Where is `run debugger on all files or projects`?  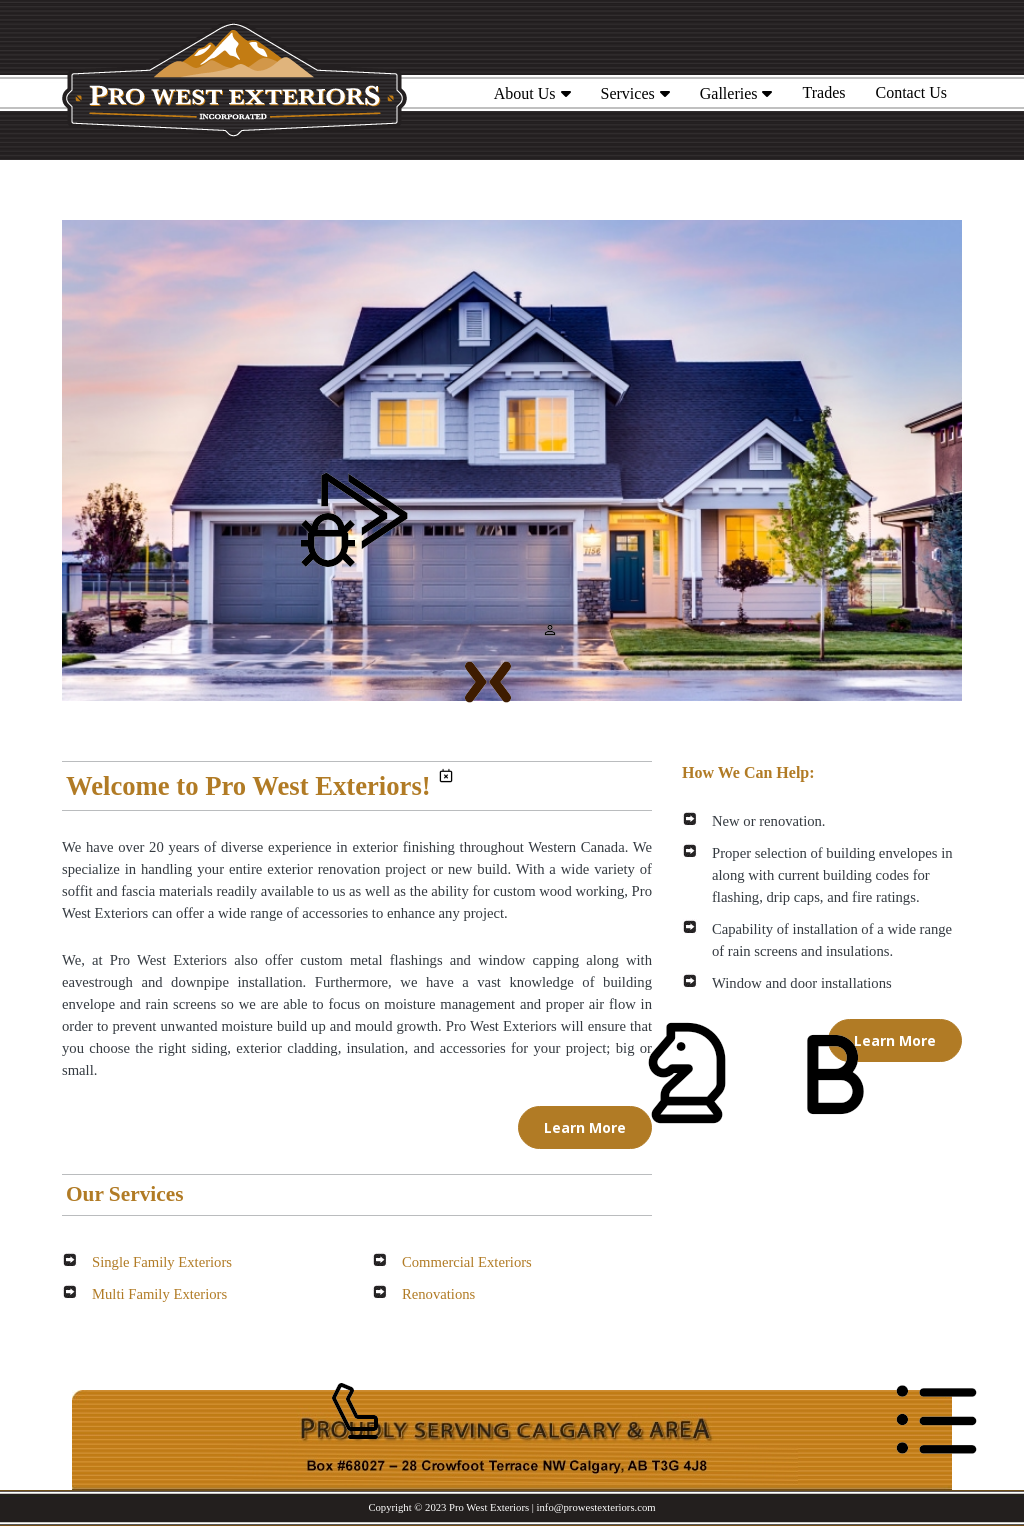 run debugger on all files or projects is located at coordinates (355, 513).